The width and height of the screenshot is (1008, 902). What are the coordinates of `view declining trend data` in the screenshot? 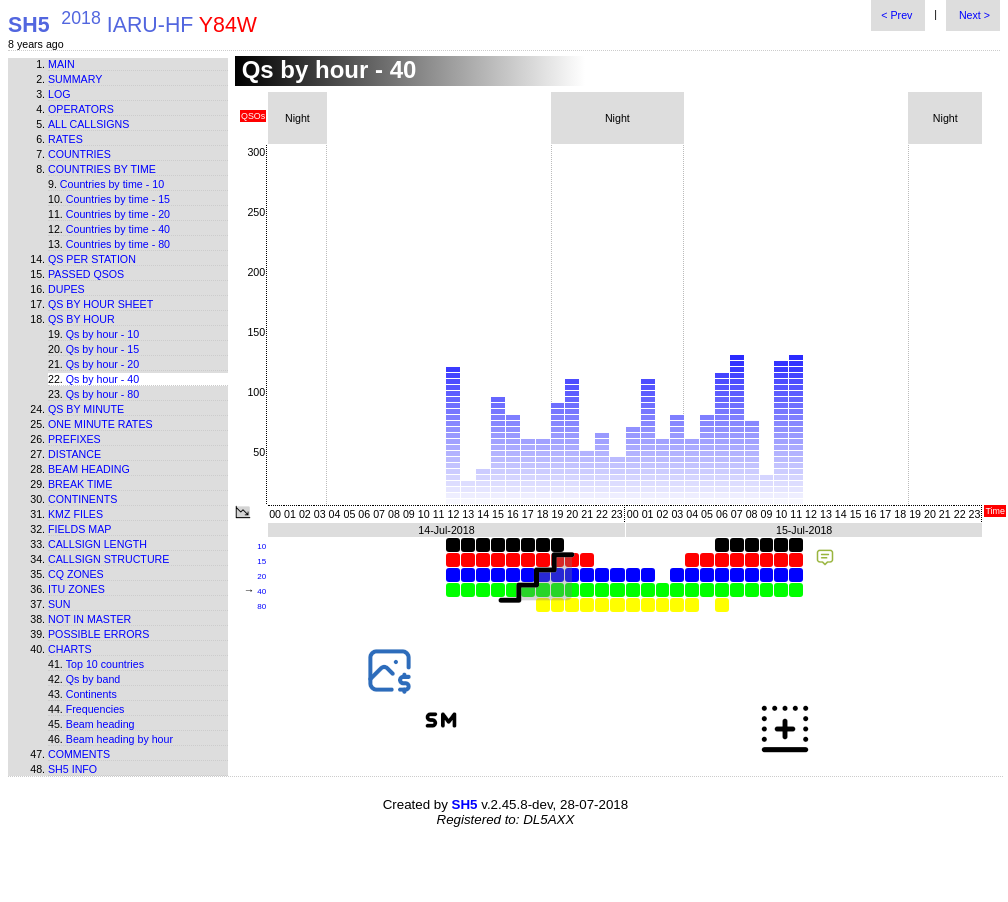 It's located at (243, 512).